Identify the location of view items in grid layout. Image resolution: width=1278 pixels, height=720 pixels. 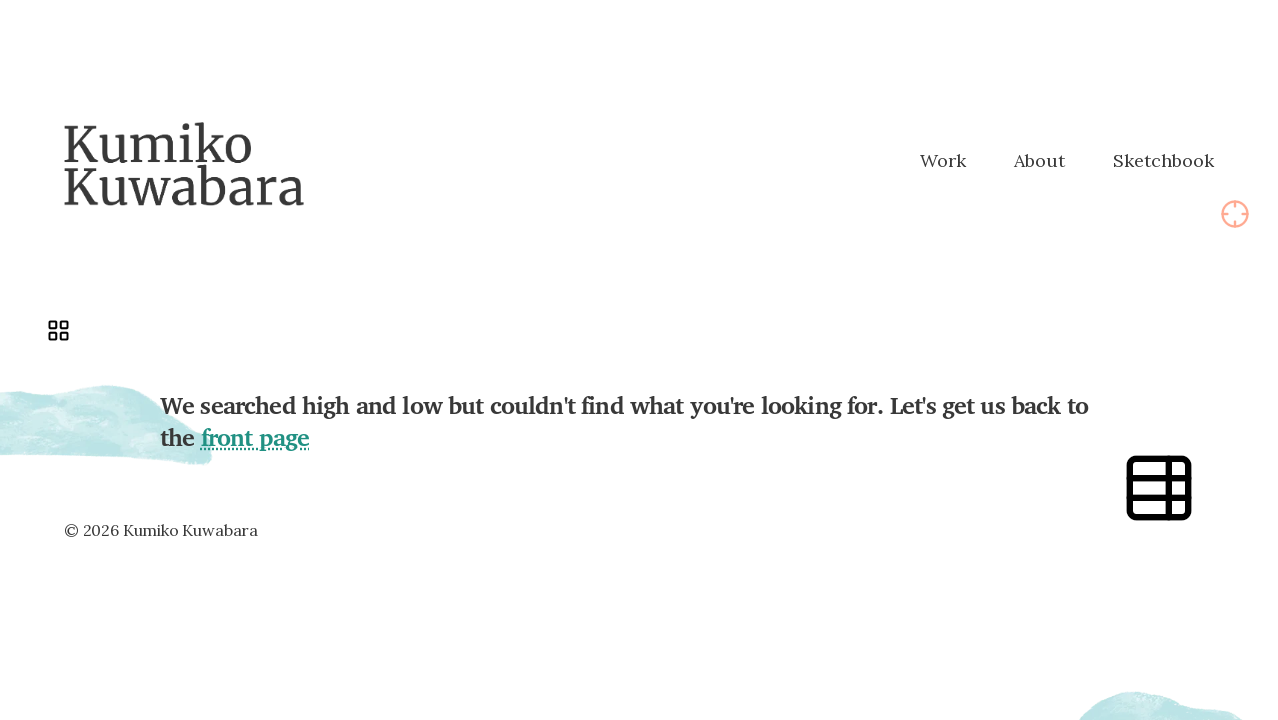
(58, 330).